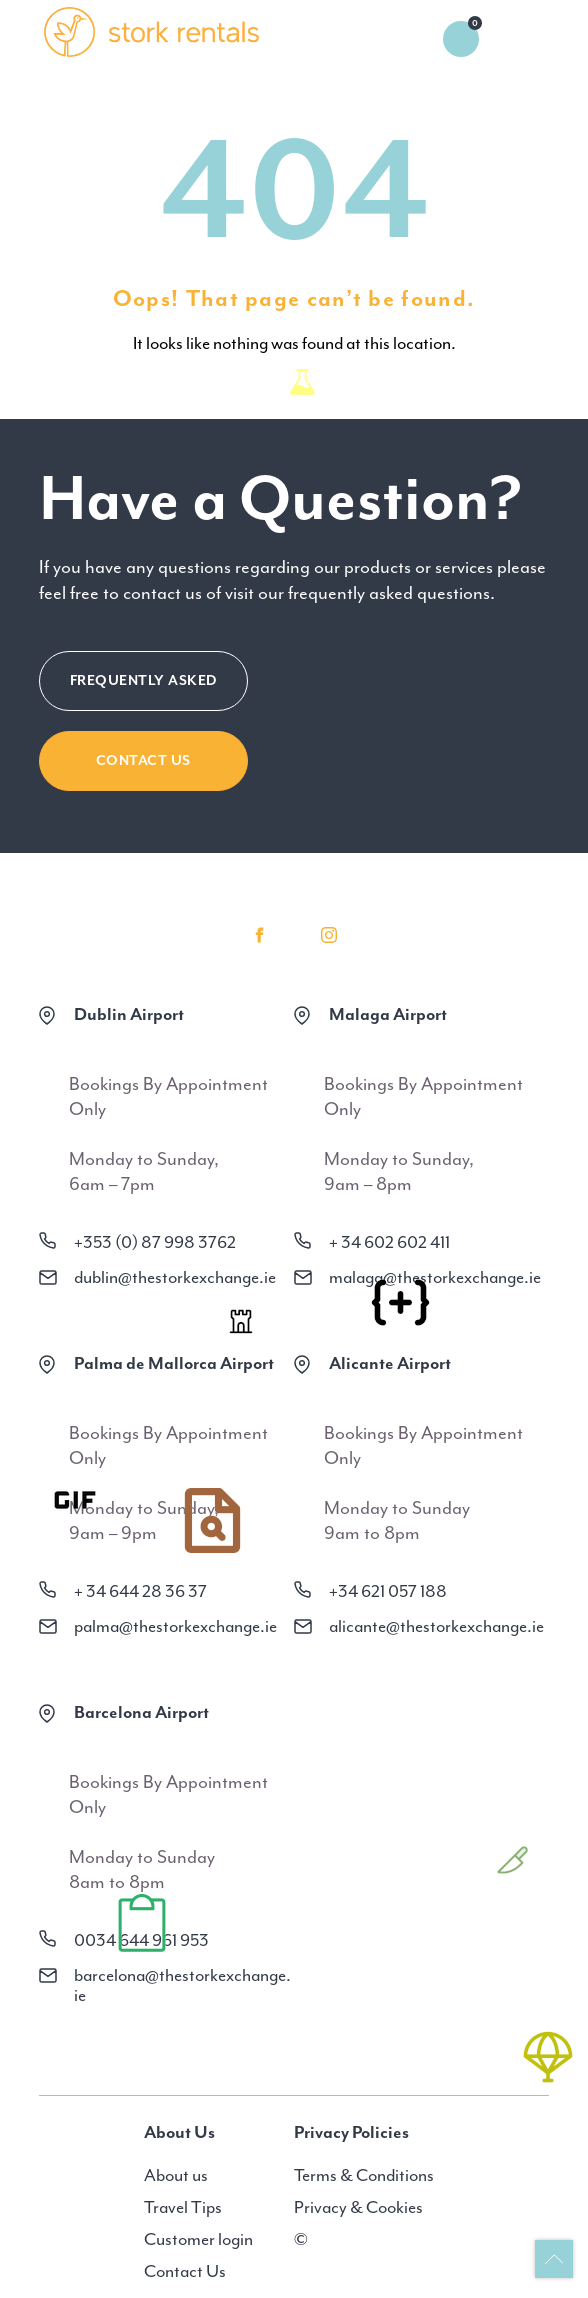 This screenshot has height=2298, width=588. I want to click on insert a GIF into a message or post, so click(75, 1500).